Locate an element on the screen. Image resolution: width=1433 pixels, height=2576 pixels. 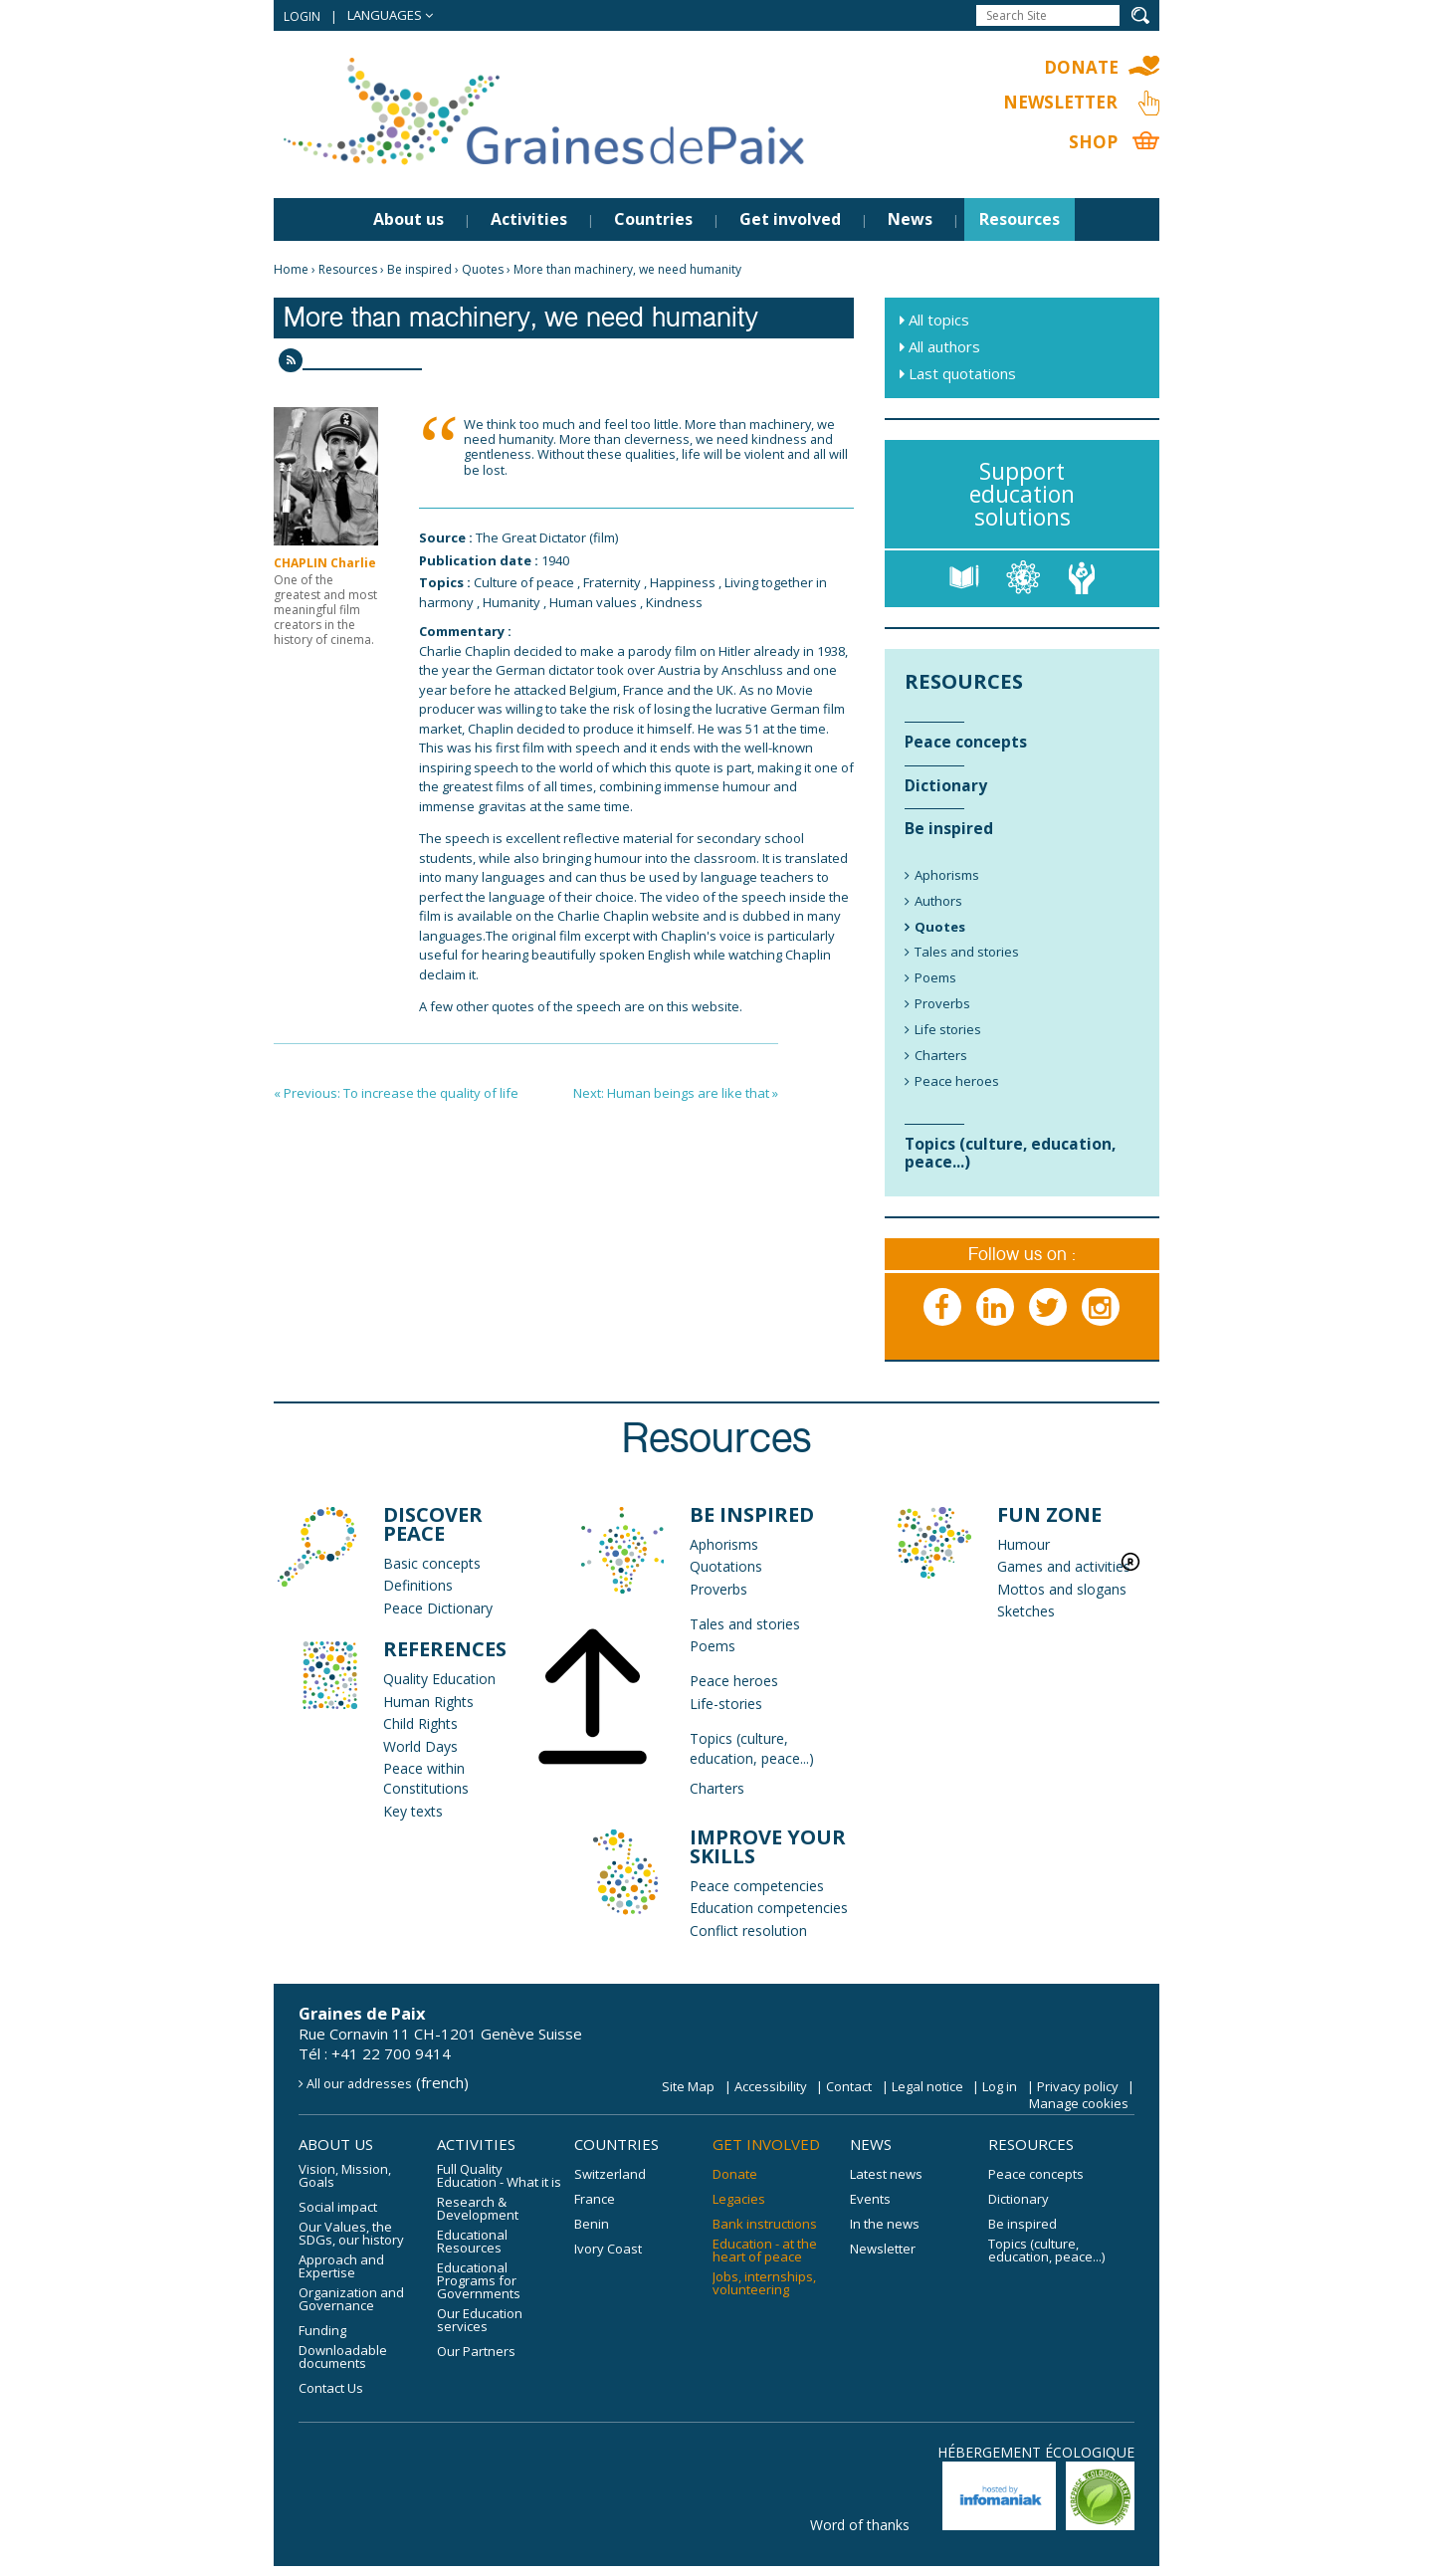
indicates a registered trademark is located at coordinates (1130, 1562).